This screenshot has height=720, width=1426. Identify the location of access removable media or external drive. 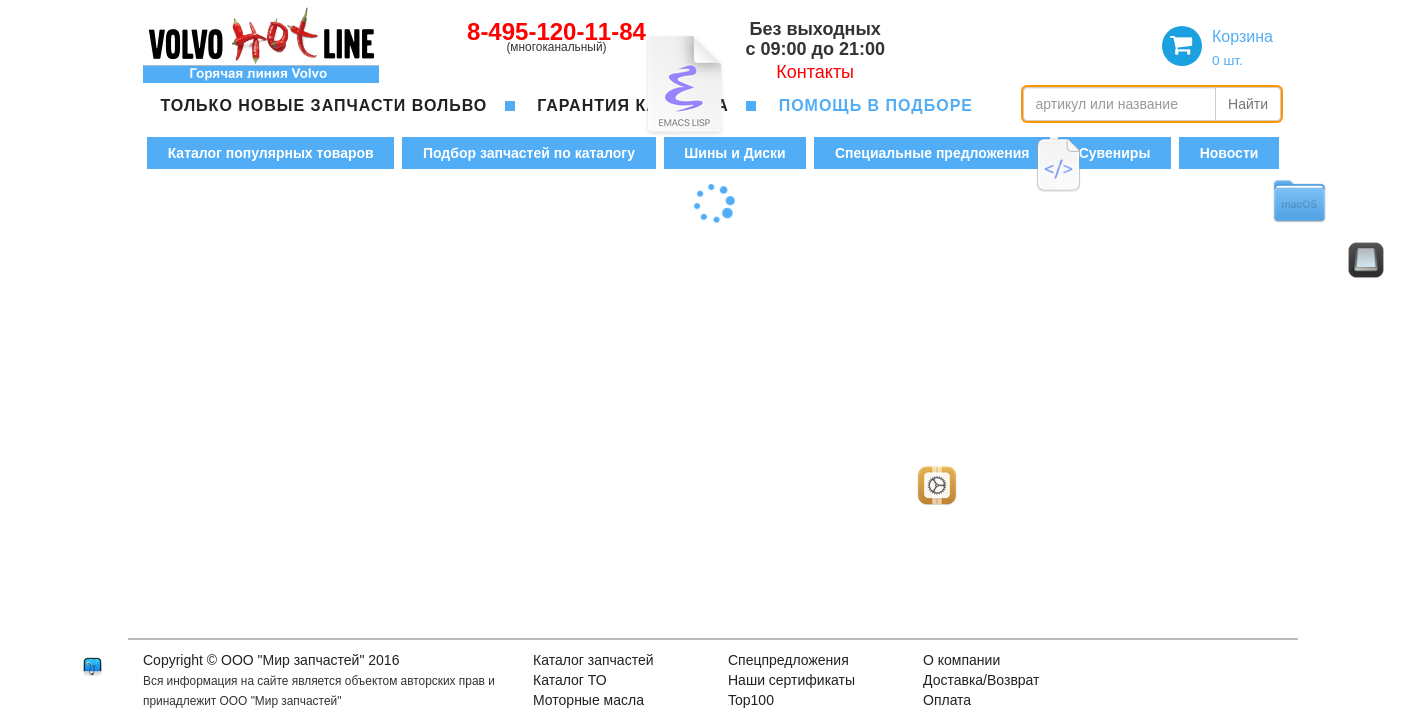
(1366, 260).